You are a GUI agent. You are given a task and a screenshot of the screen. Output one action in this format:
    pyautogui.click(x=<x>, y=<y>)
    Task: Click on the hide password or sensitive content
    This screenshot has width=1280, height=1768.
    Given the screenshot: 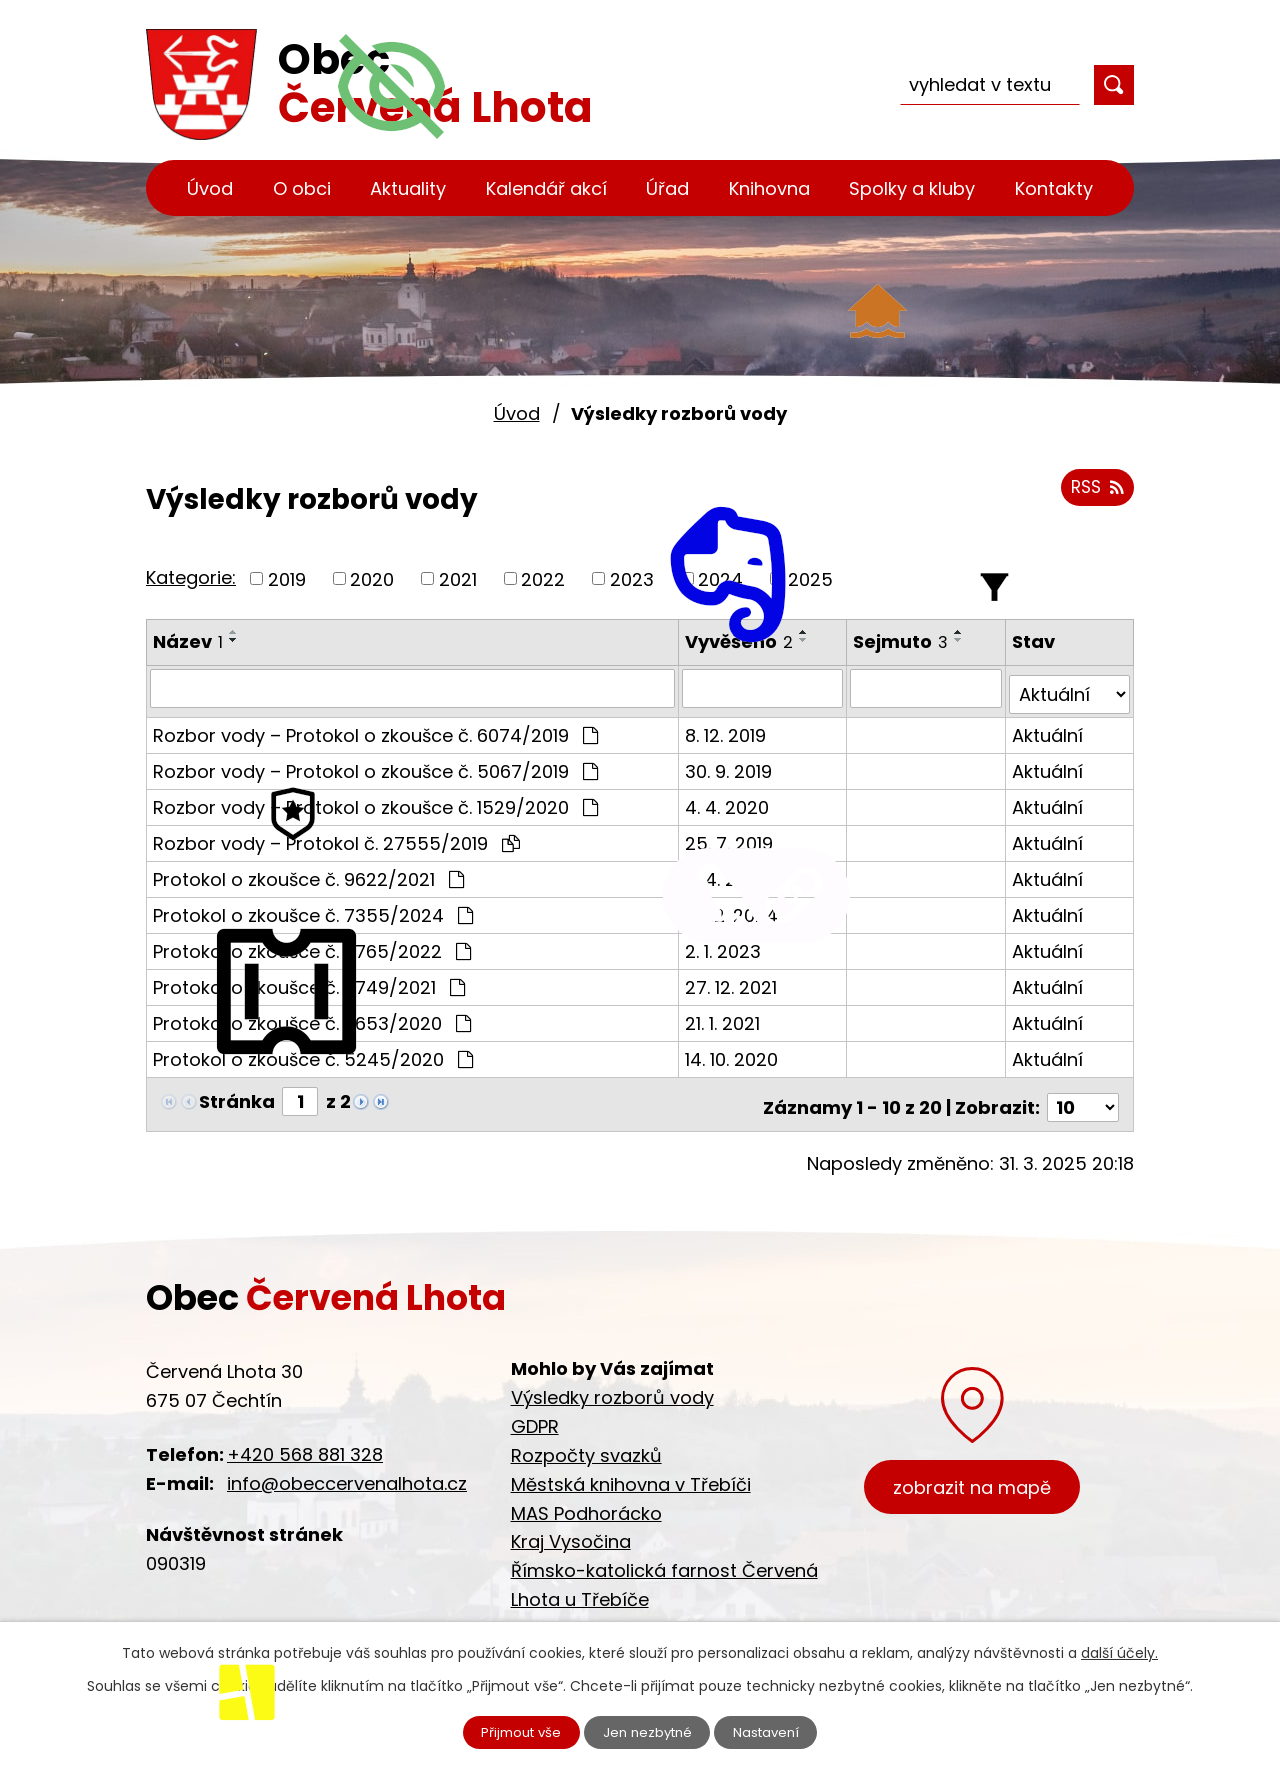 What is the action you would take?
    pyautogui.click(x=391, y=86)
    